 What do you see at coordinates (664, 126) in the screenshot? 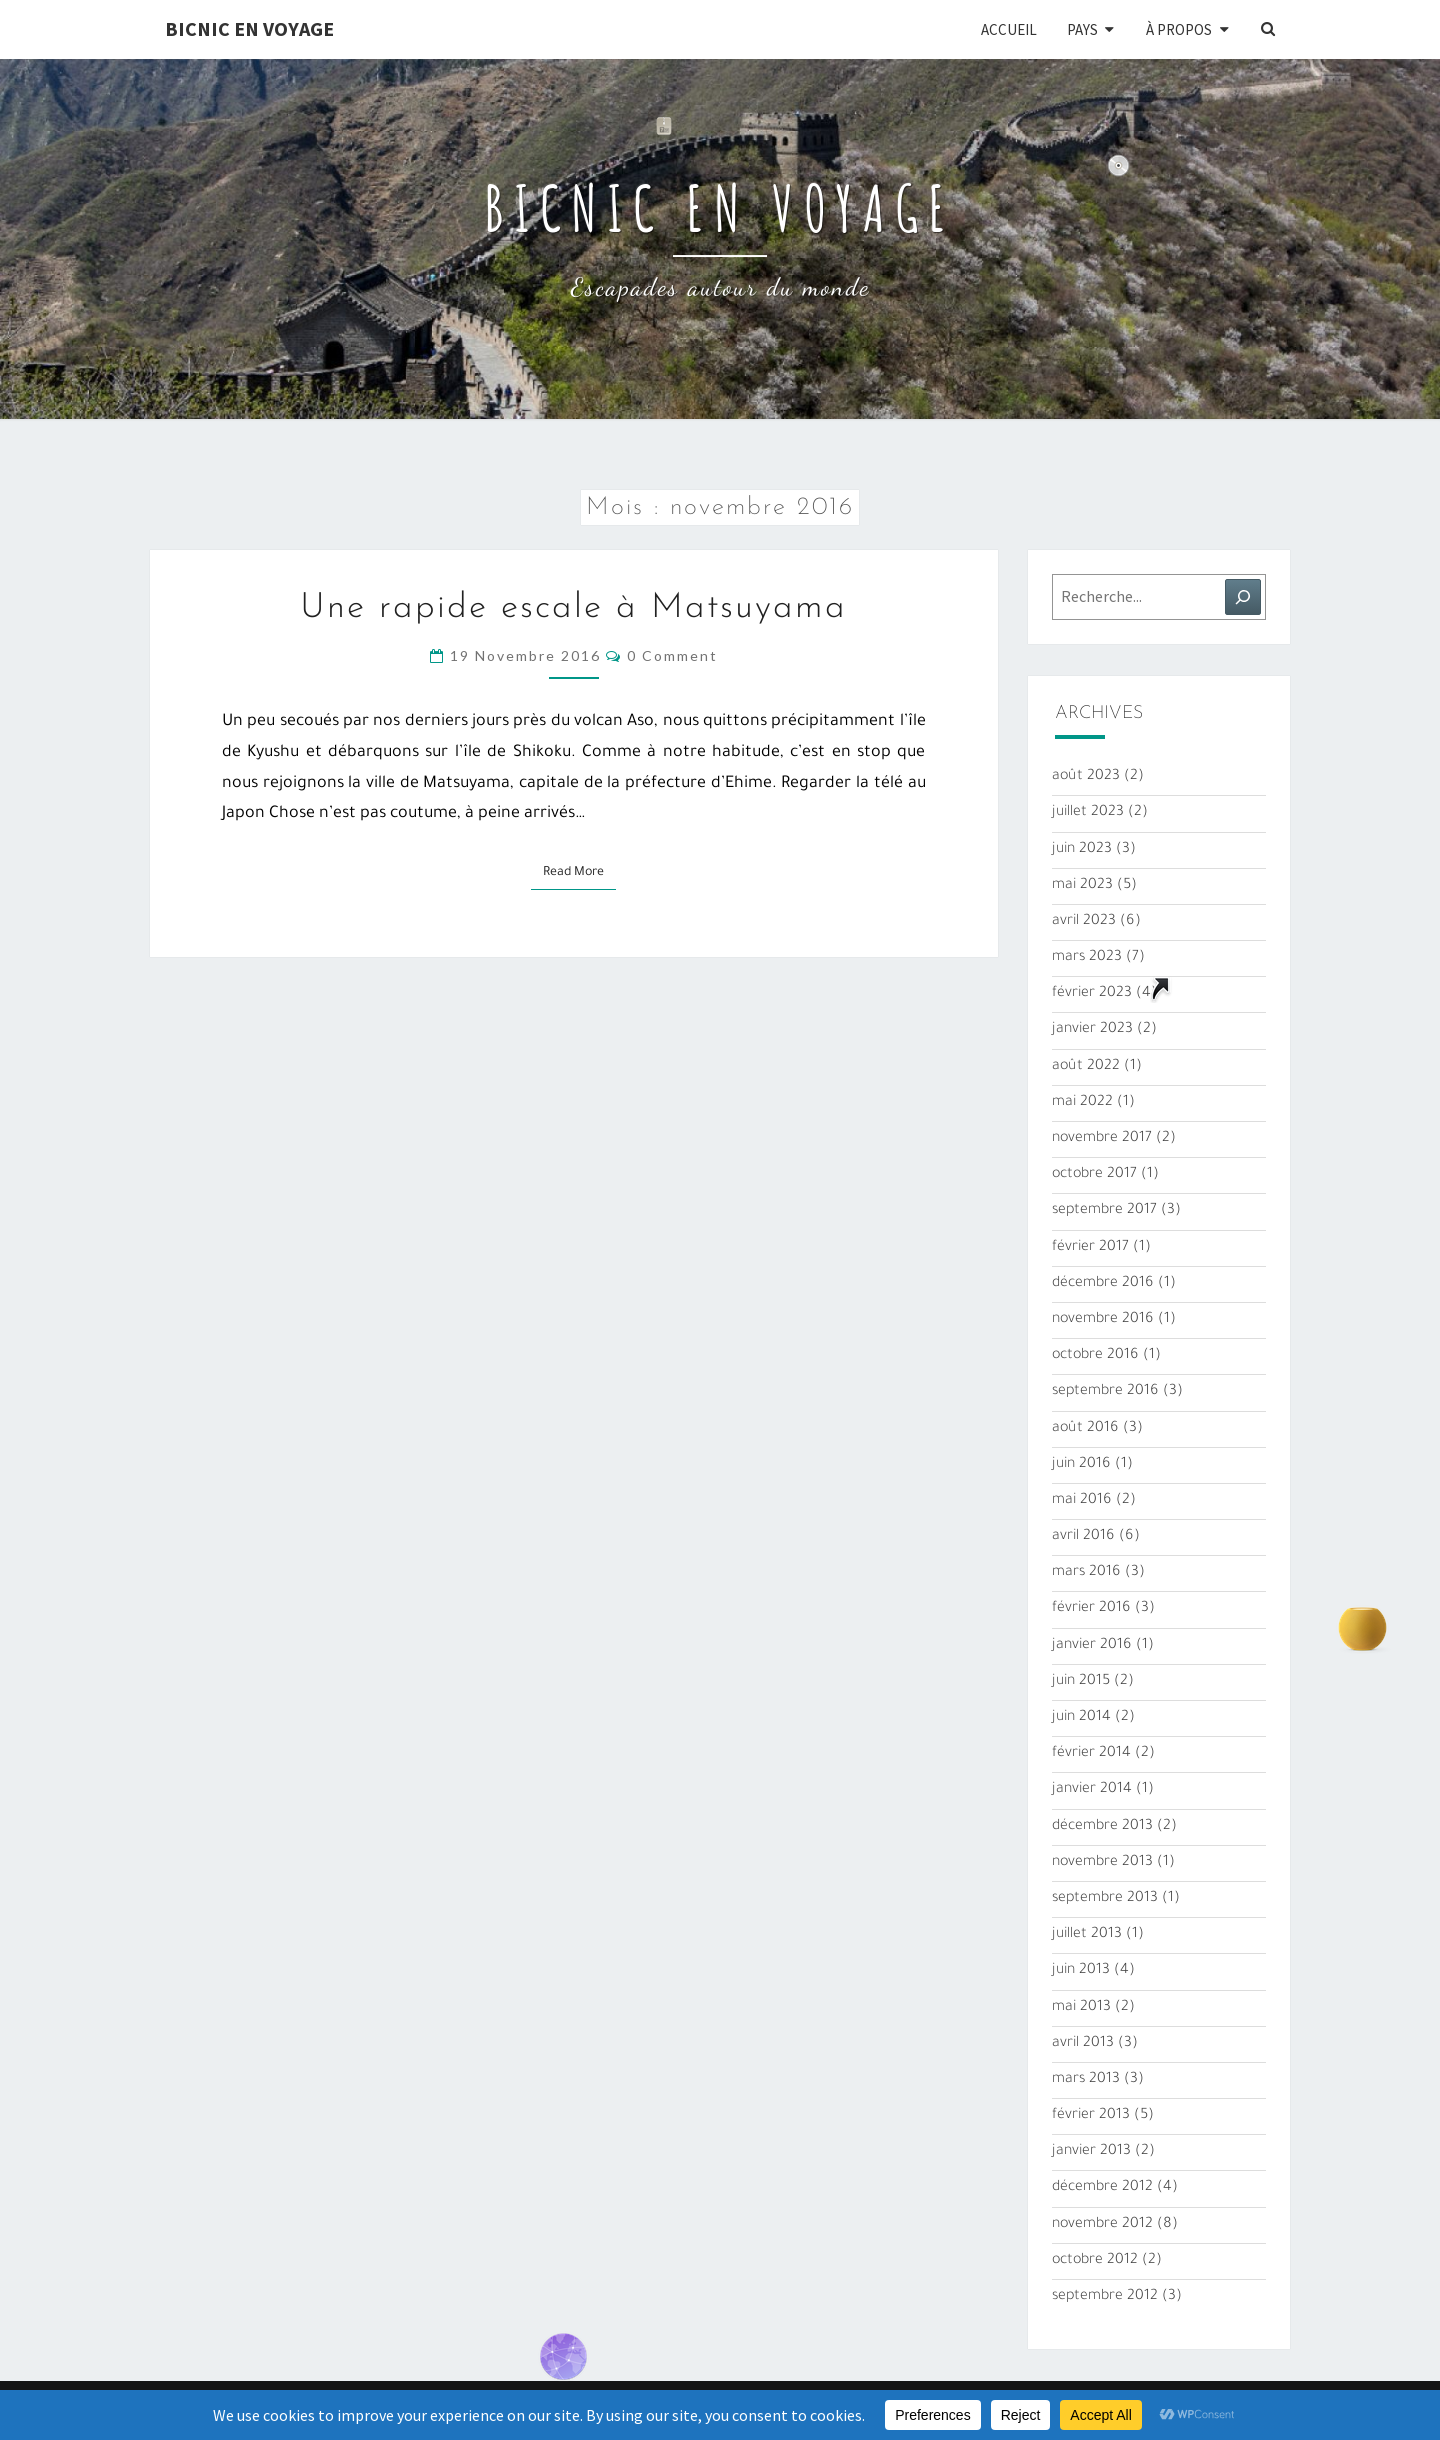
I see `a 7z compressed archive file` at bounding box center [664, 126].